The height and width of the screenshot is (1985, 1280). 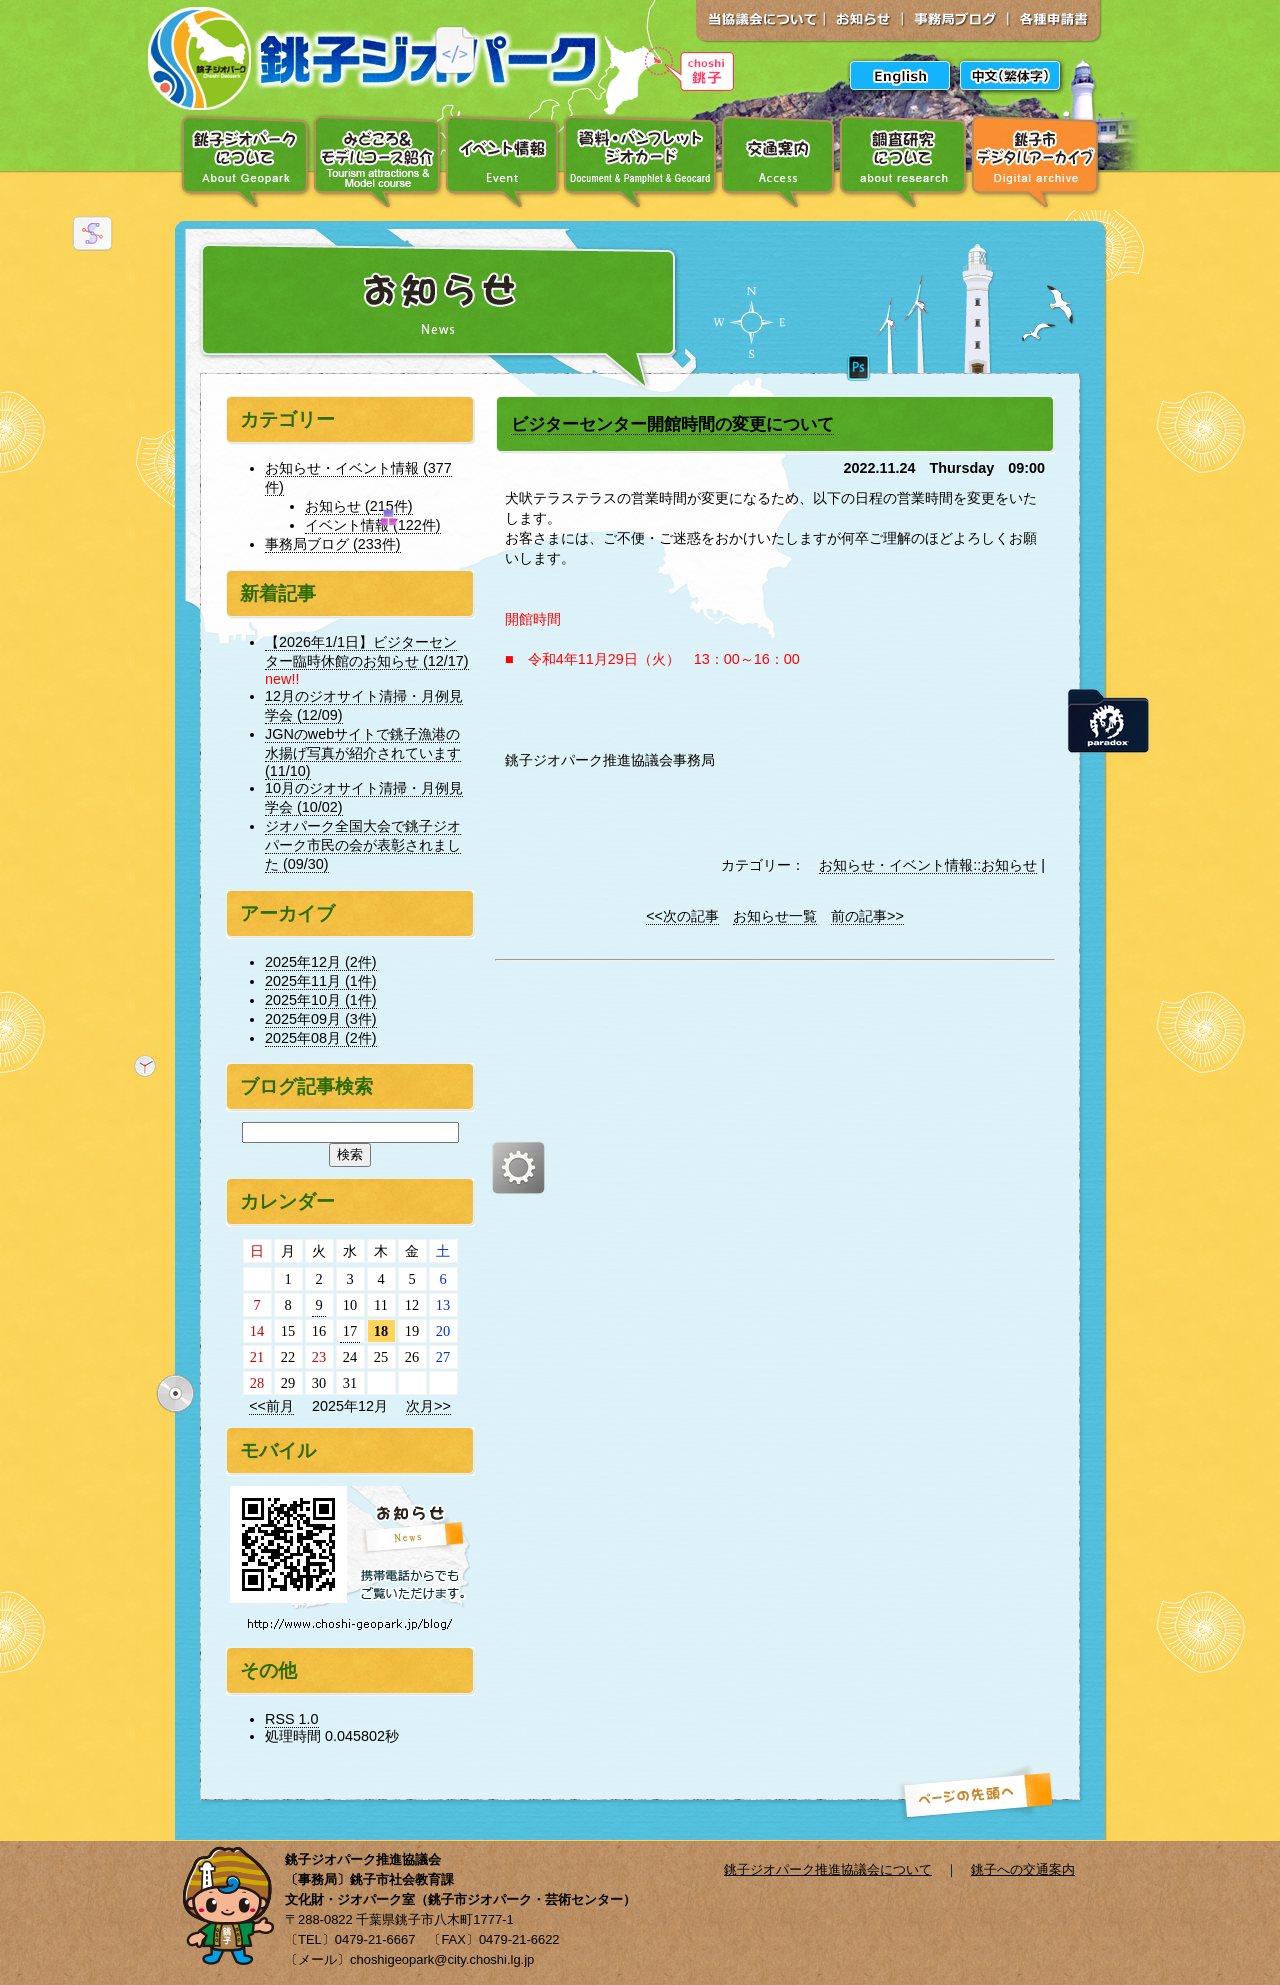 What do you see at coordinates (388, 517) in the screenshot?
I see `select all items in the current view` at bounding box center [388, 517].